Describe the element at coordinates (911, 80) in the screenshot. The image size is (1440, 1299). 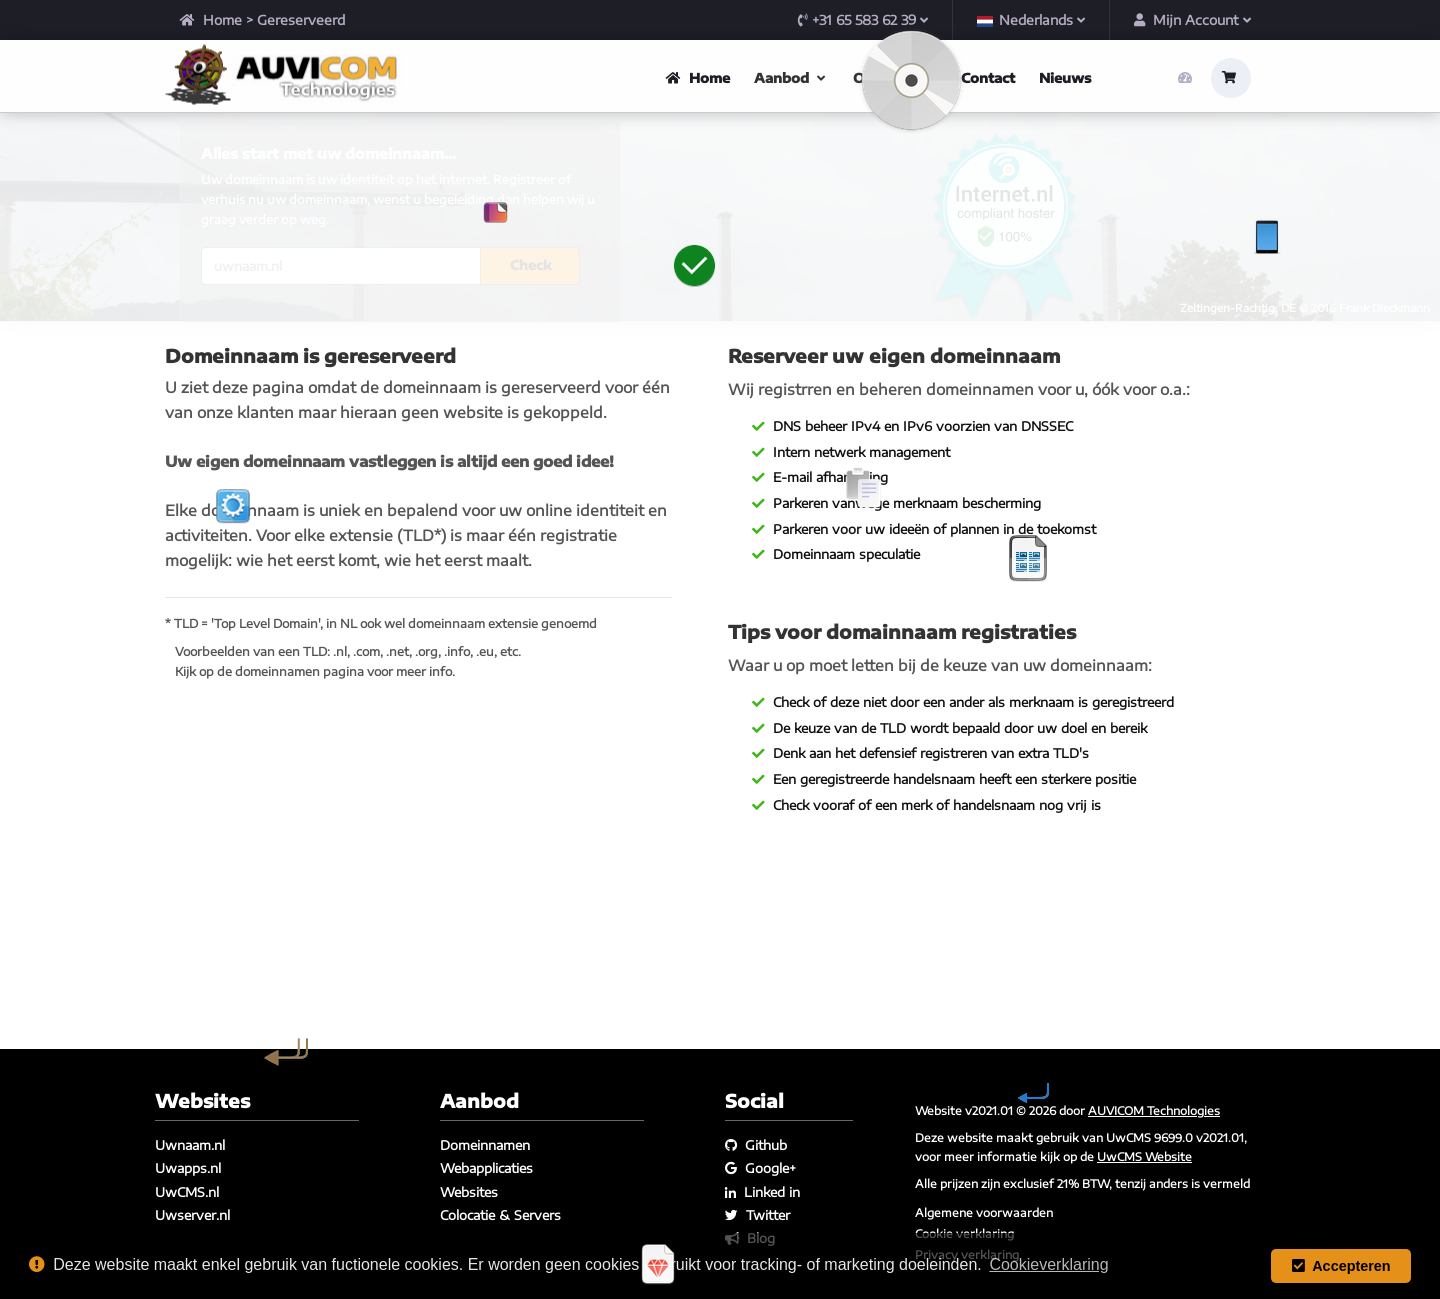
I see `indicates a CD-RW (rewritable disc) drive or media` at that location.